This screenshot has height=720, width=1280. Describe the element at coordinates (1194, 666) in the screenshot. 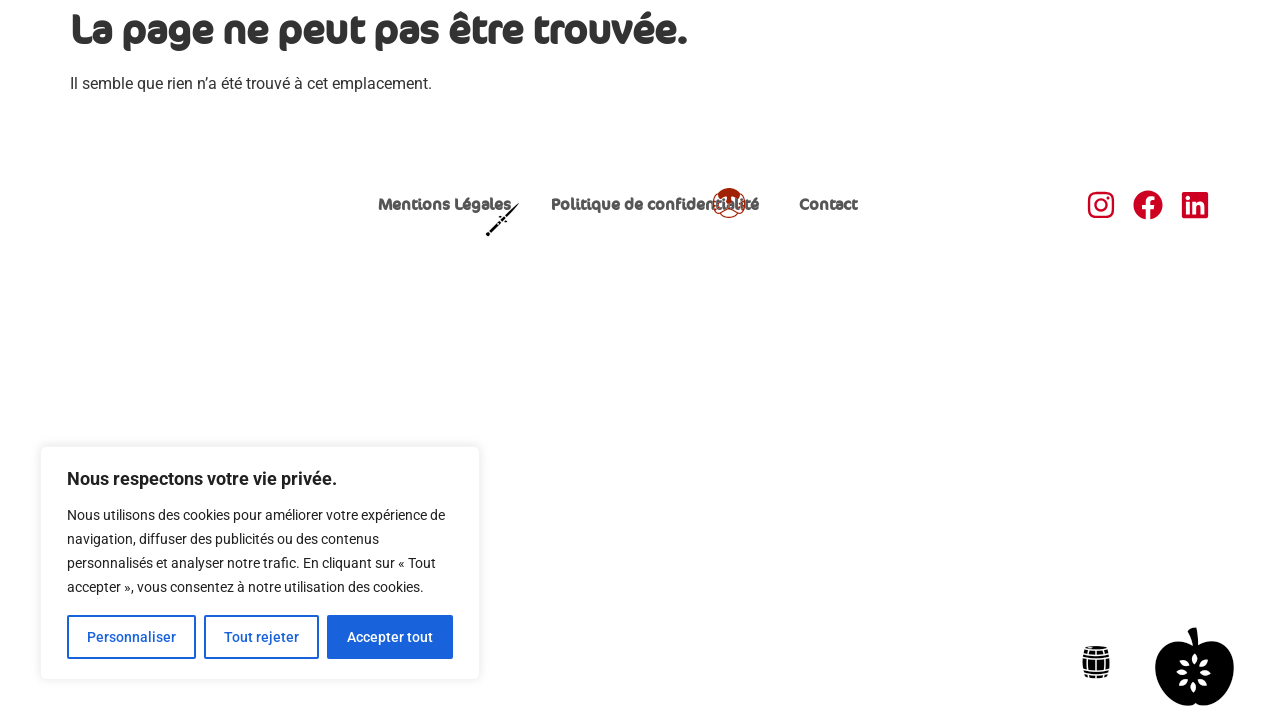

I see `view apple seed count or farming resources` at that location.